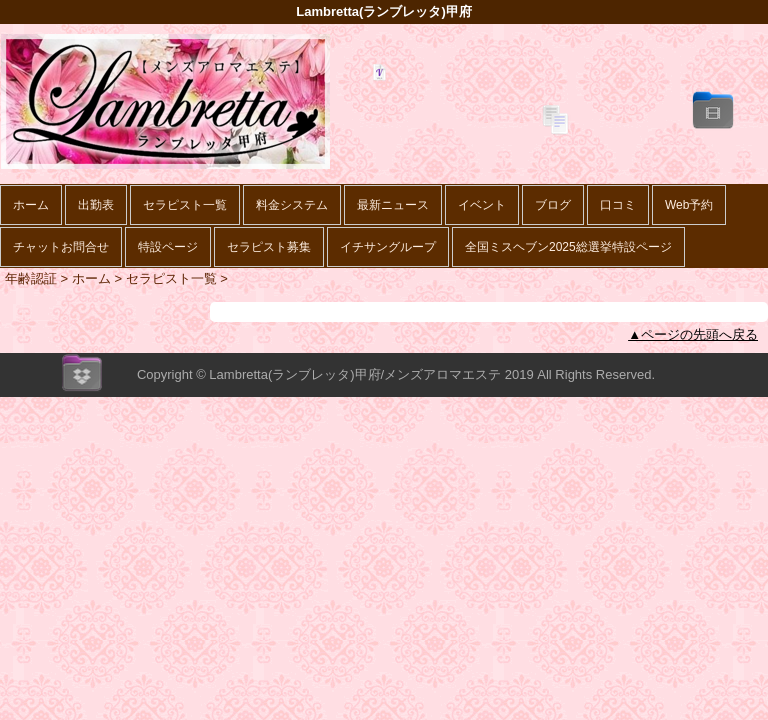  What do you see at coordinates (555, 119) in the screenshot?
I see `copy selected item to clipboard` at bounding box center [555, 119].